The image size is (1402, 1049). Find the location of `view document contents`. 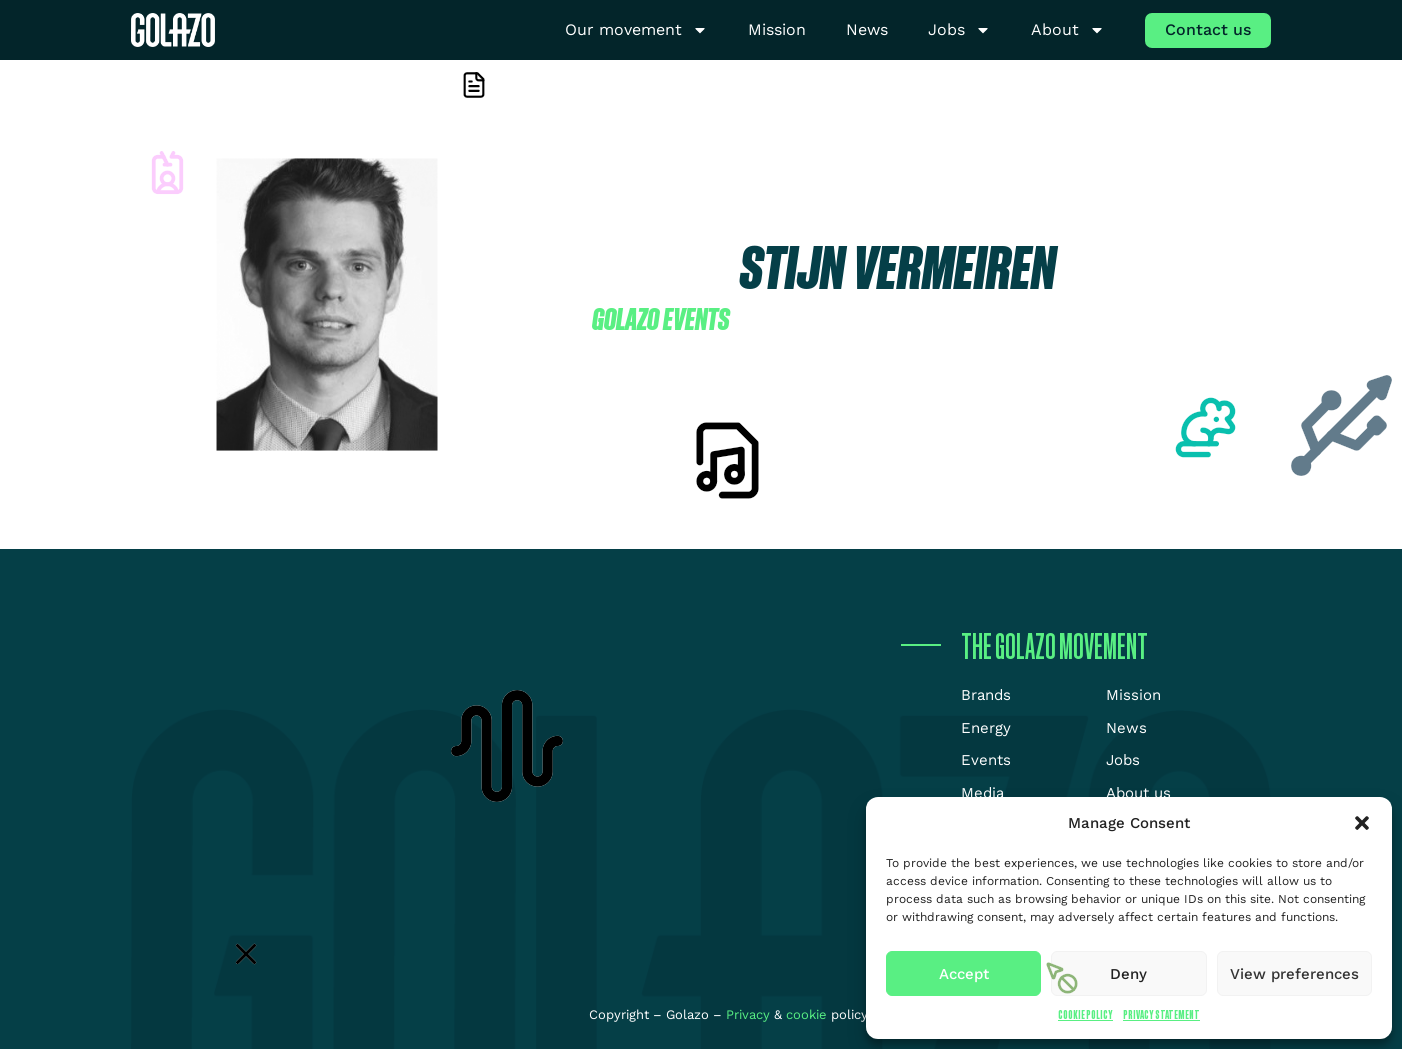

view document contents is located at coordinates (474, 85).